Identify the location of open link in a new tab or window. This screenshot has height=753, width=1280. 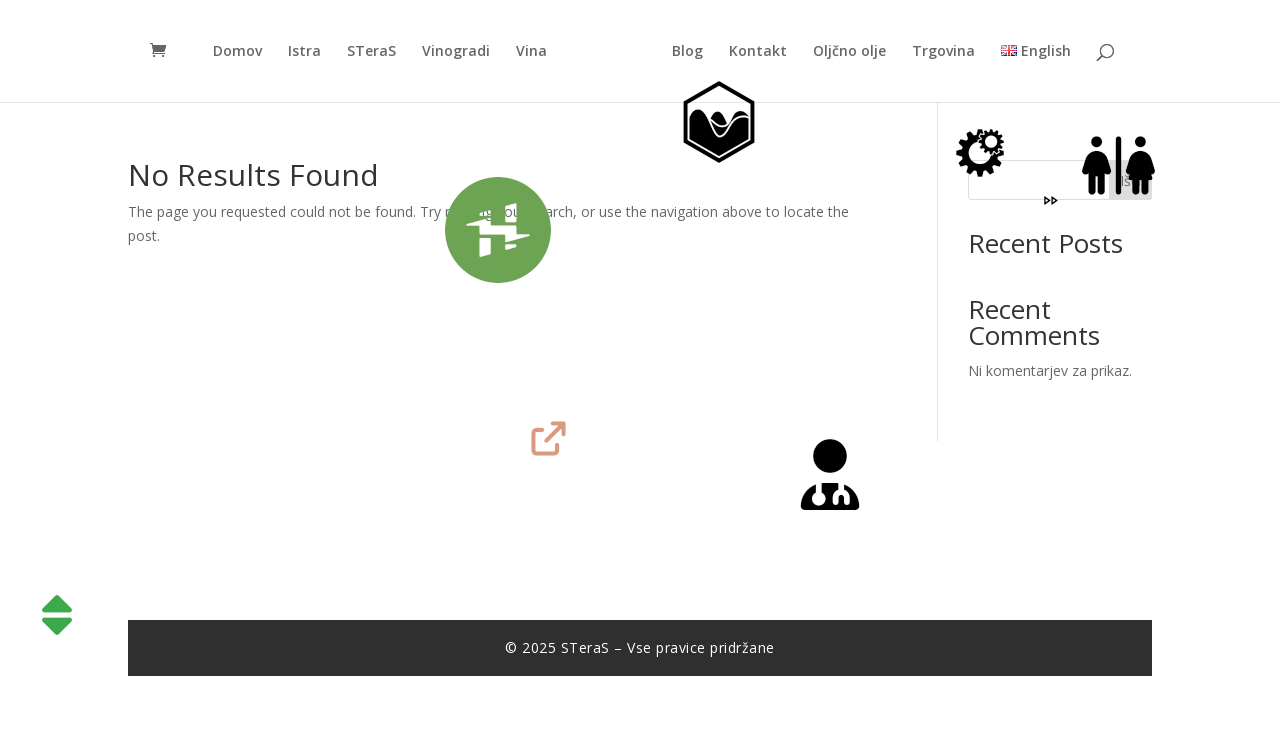
(548, 438).